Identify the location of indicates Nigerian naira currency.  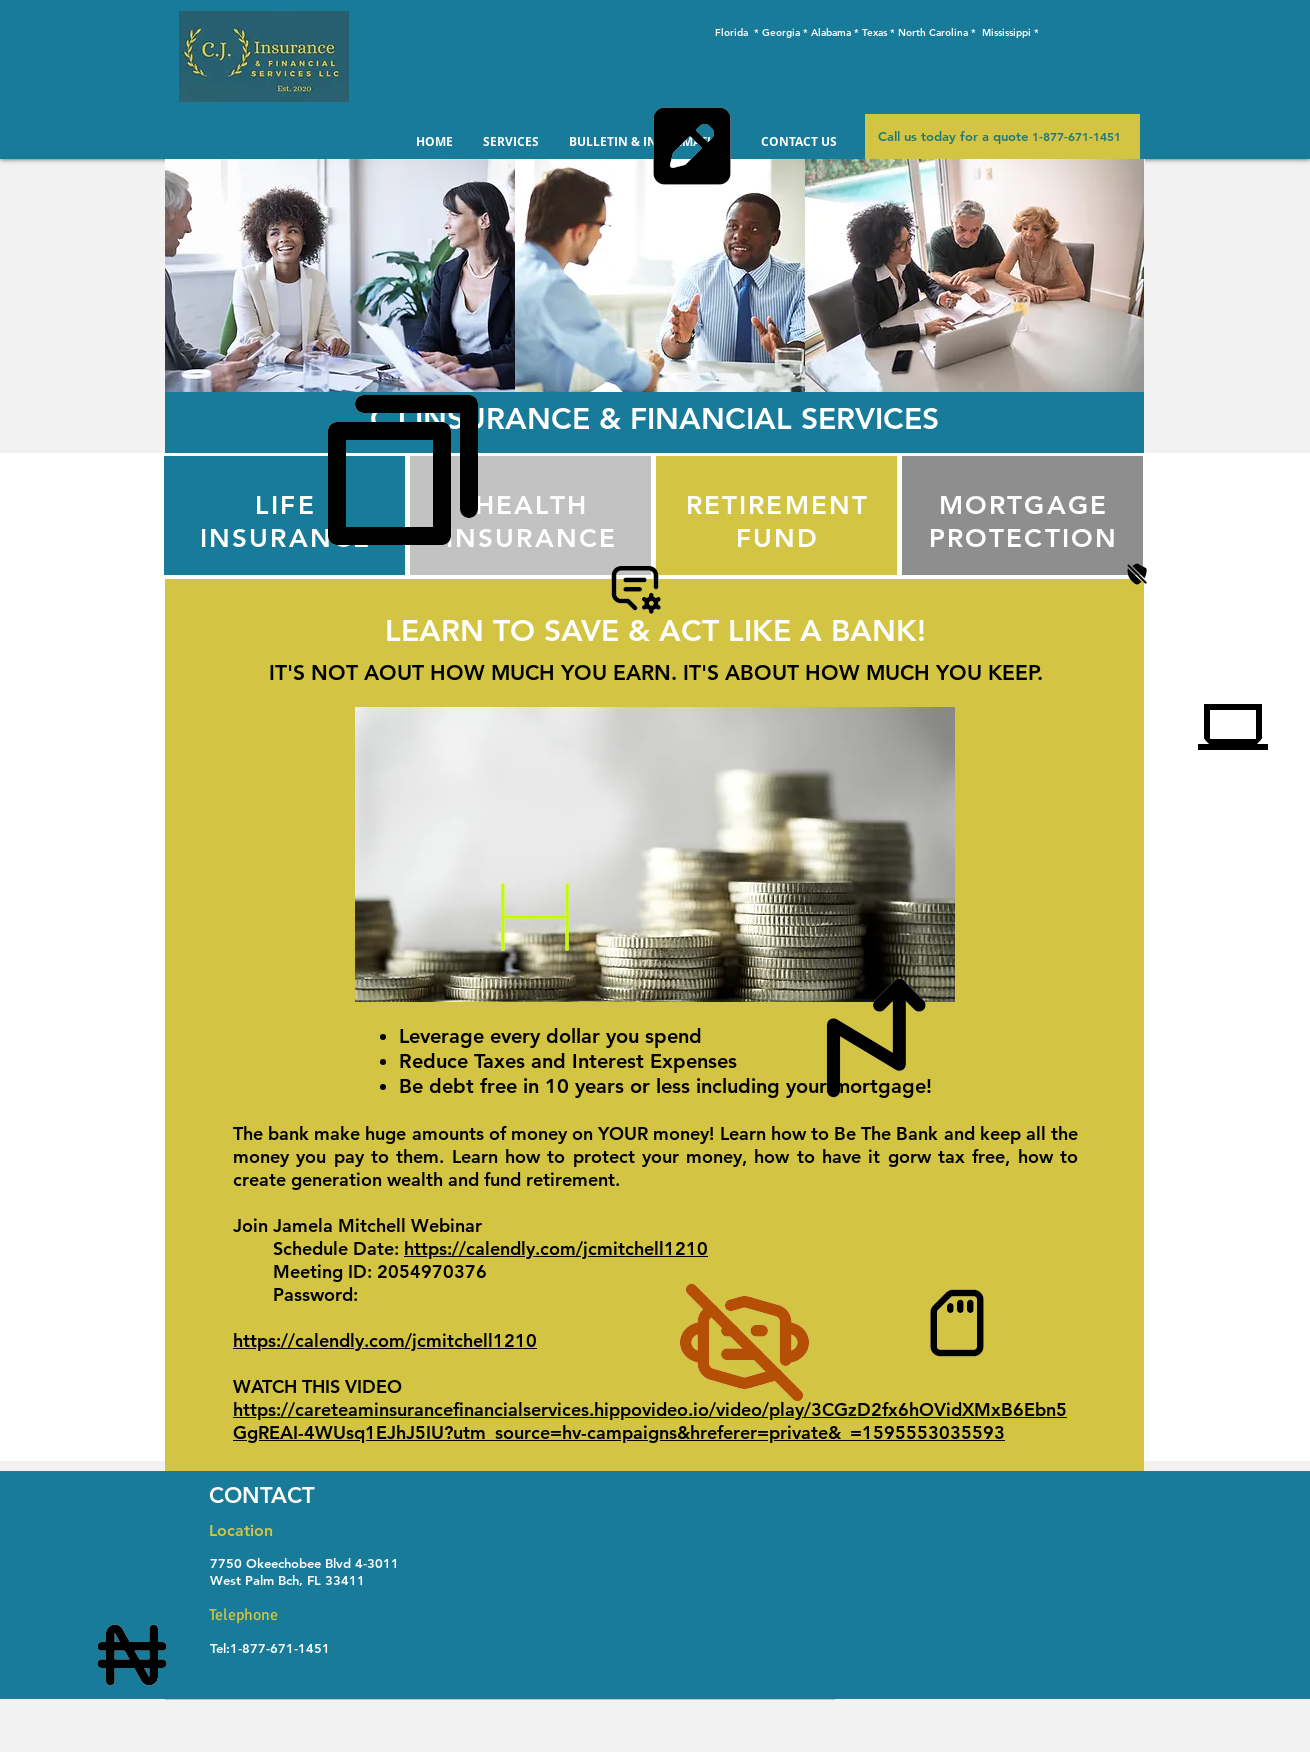
(132, 1655).